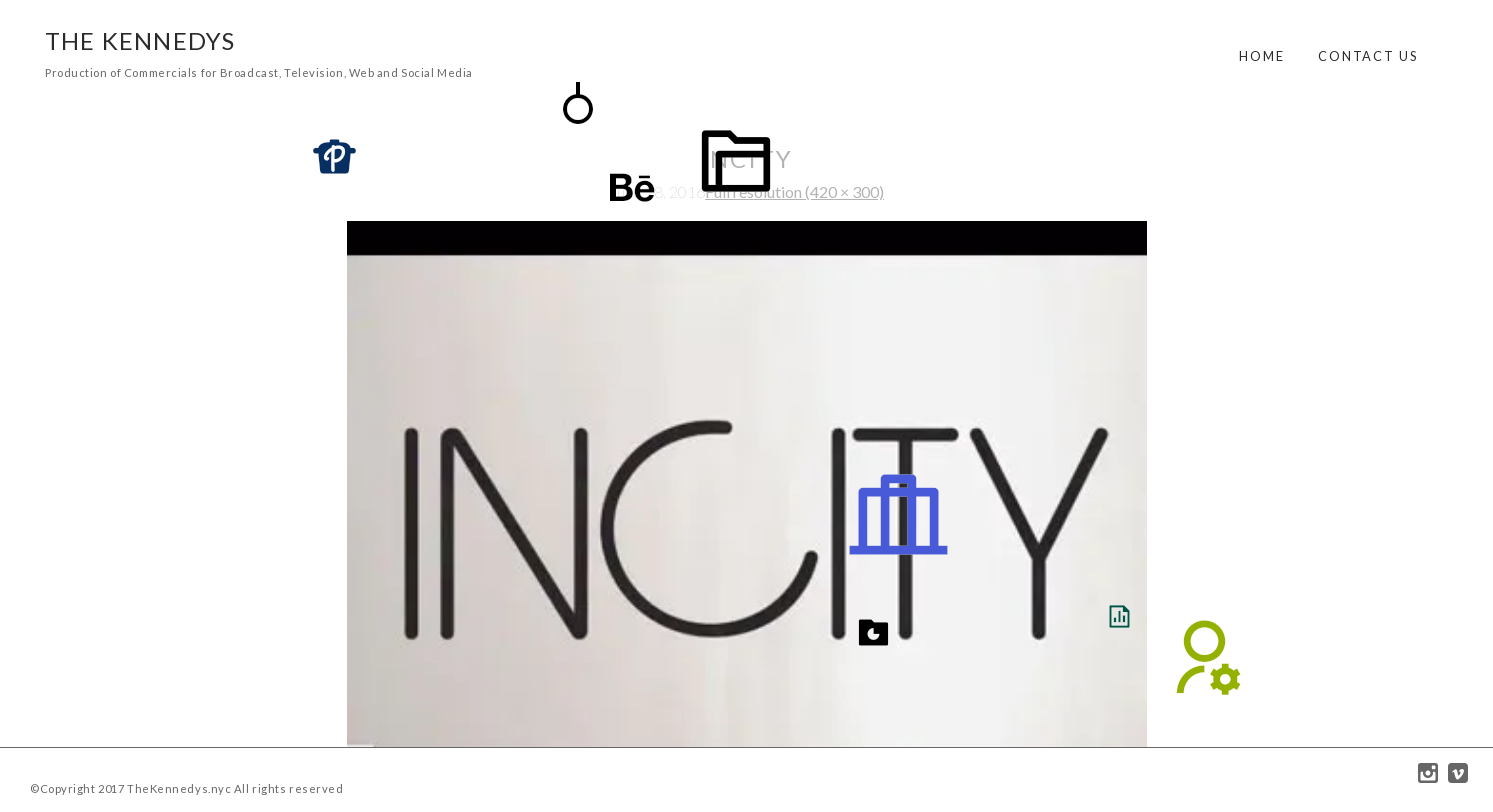  I want to click on access user account settings, so click(1204, 658).